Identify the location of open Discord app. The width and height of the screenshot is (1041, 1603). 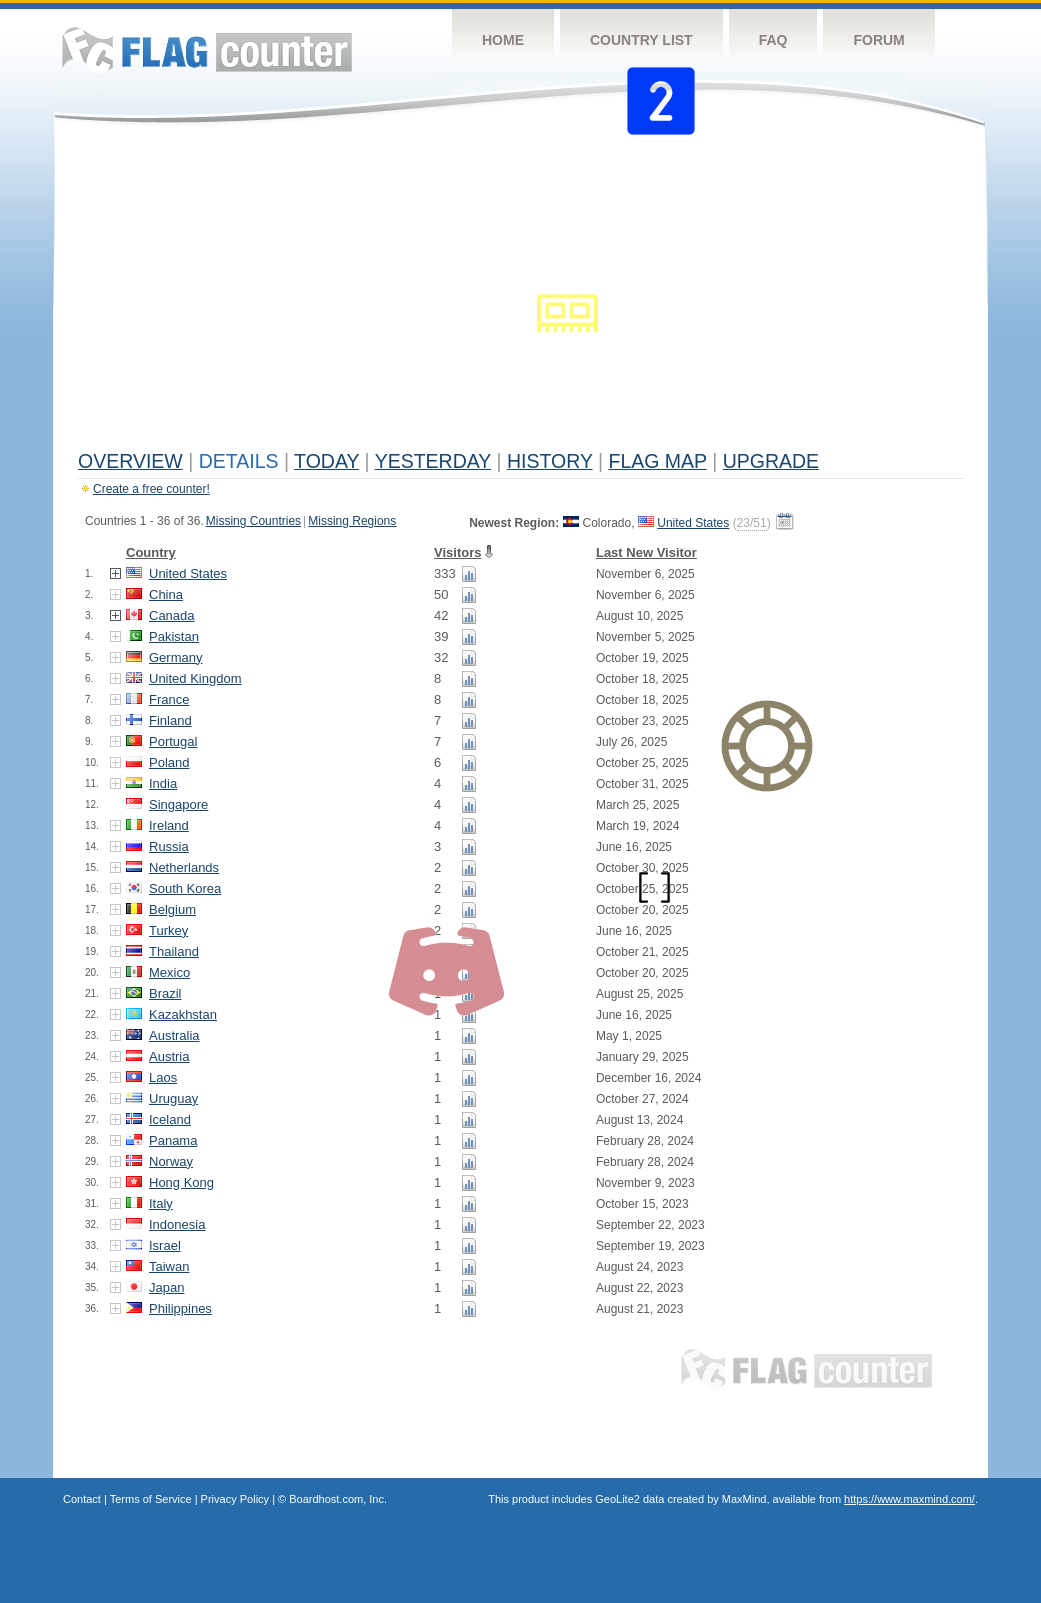
(446, 969).